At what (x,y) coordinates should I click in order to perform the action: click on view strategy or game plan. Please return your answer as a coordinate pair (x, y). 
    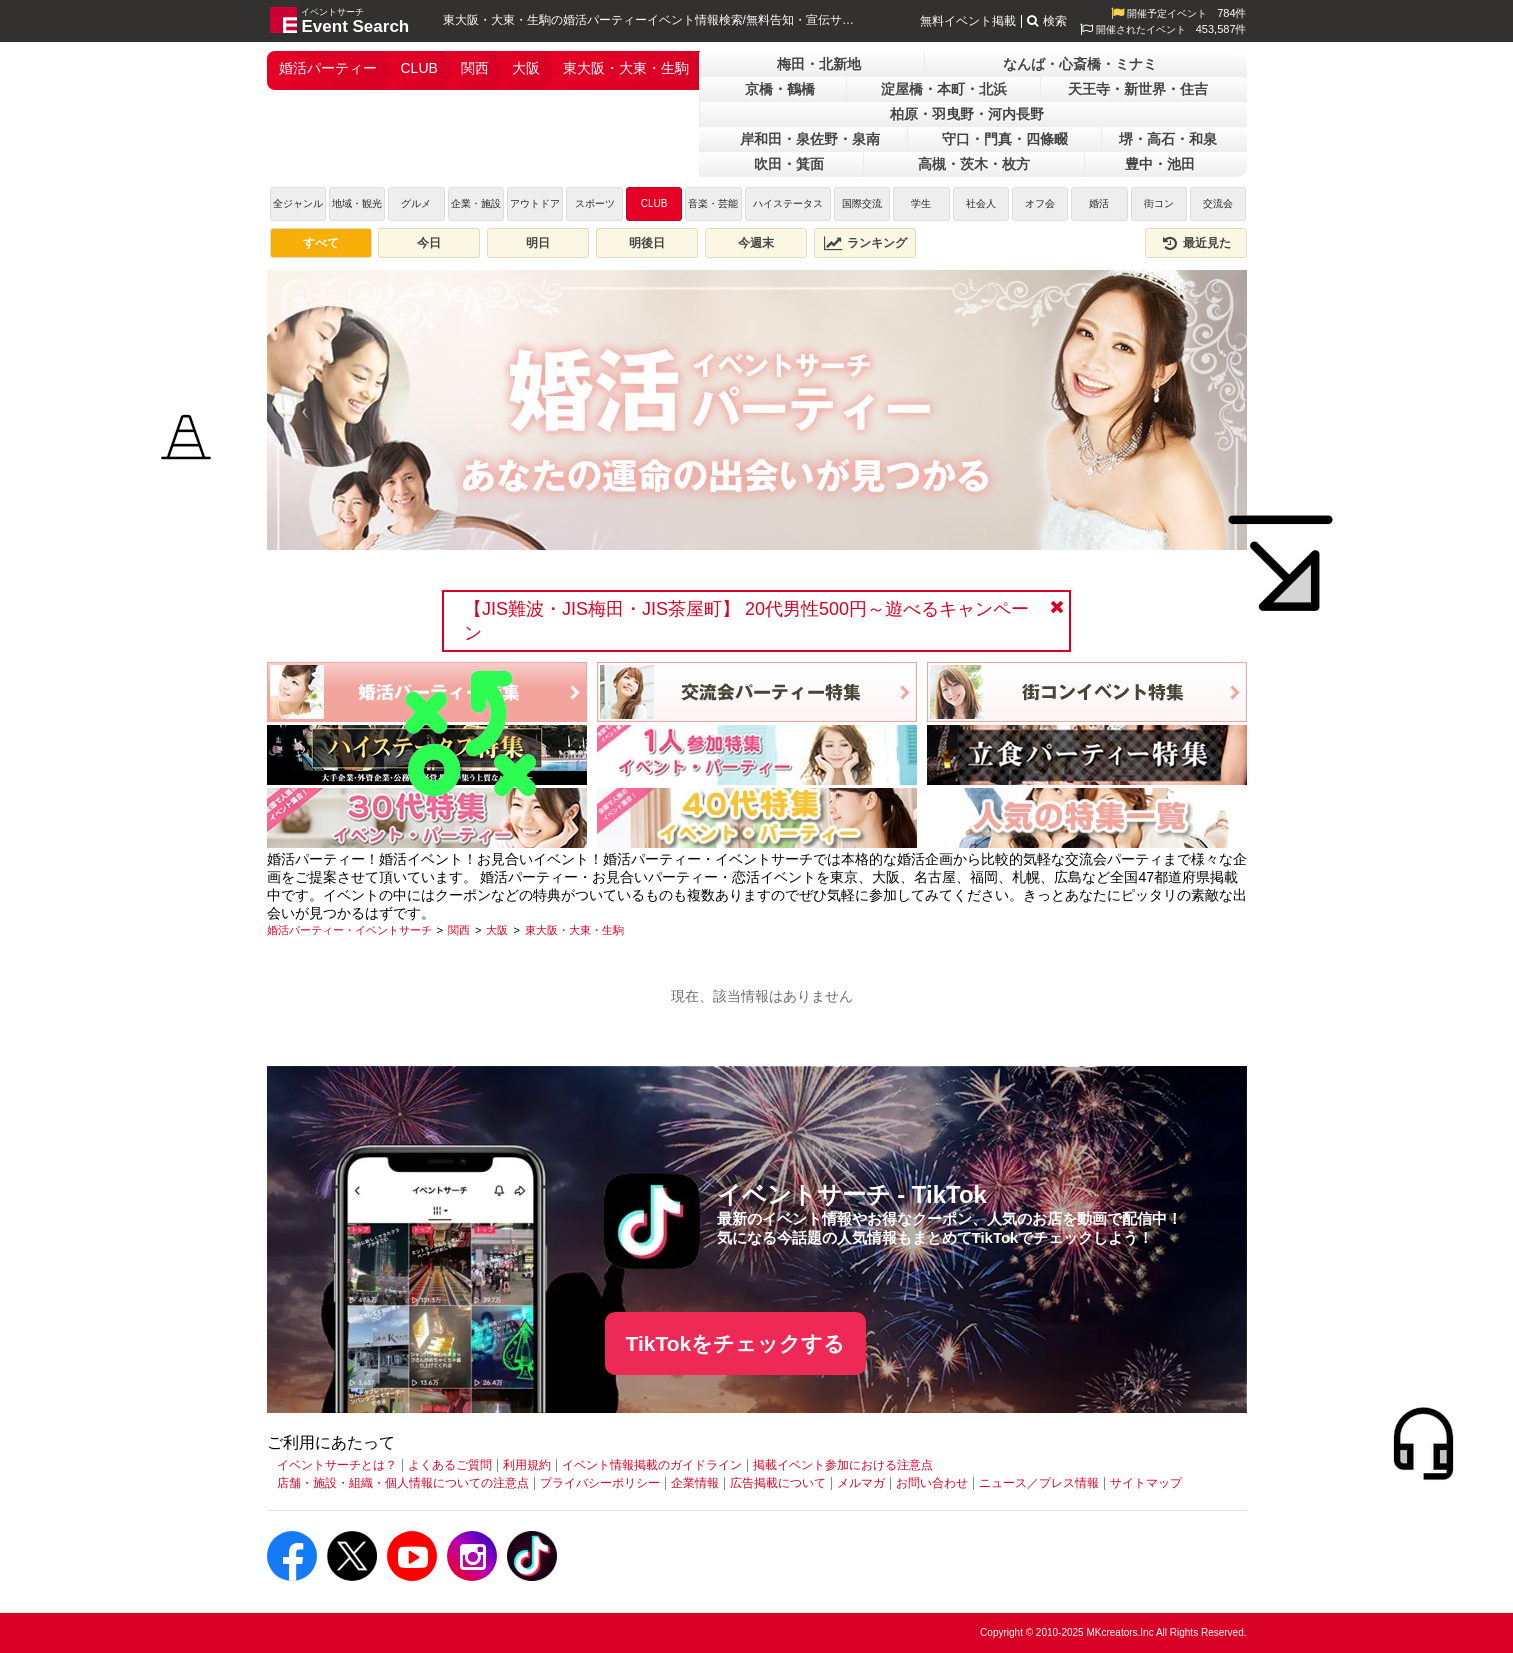
    Looking at the image, I should click on (465, 733).